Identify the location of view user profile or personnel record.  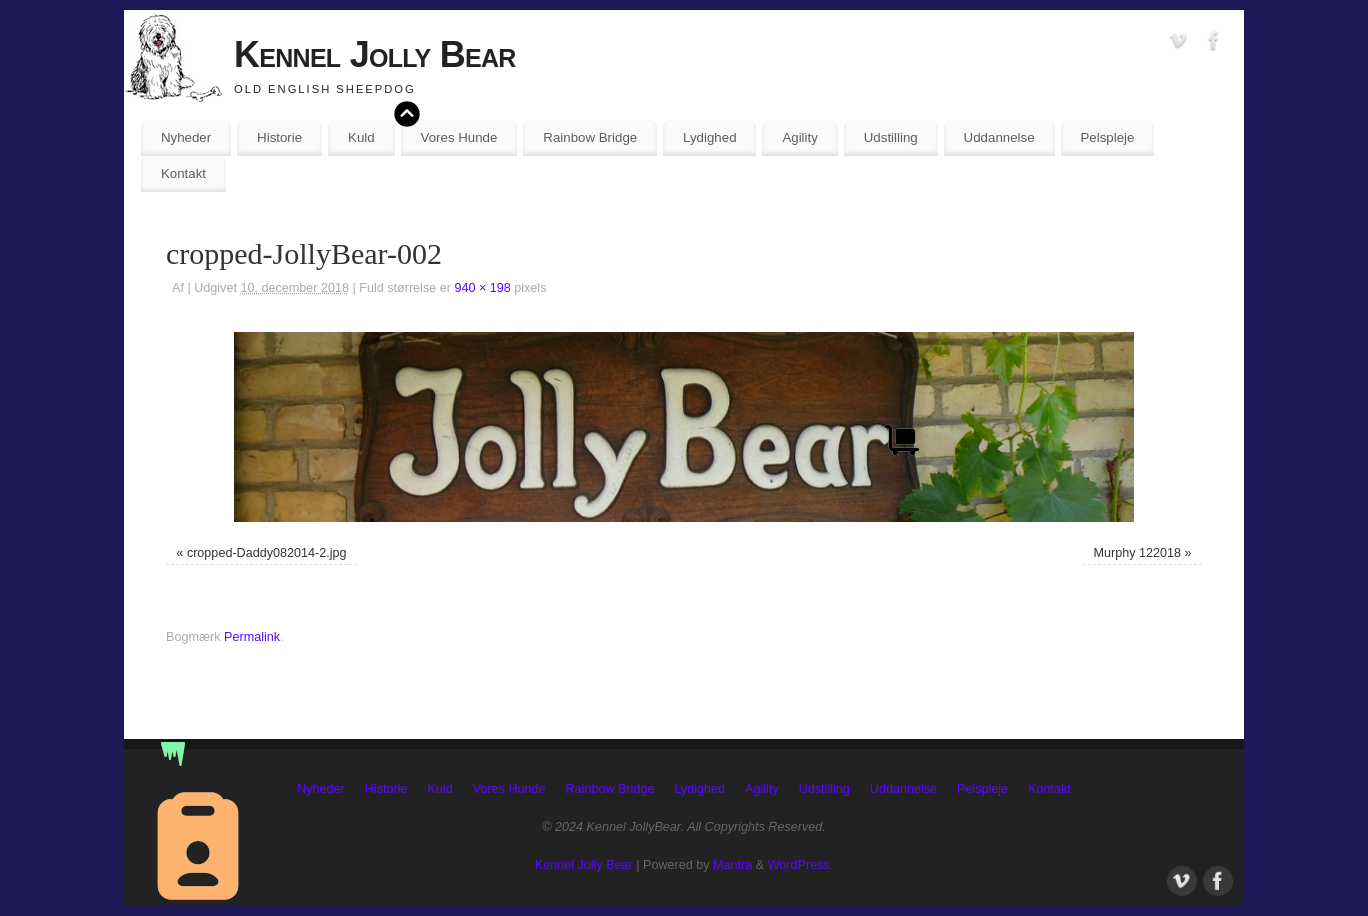
(198, 846).